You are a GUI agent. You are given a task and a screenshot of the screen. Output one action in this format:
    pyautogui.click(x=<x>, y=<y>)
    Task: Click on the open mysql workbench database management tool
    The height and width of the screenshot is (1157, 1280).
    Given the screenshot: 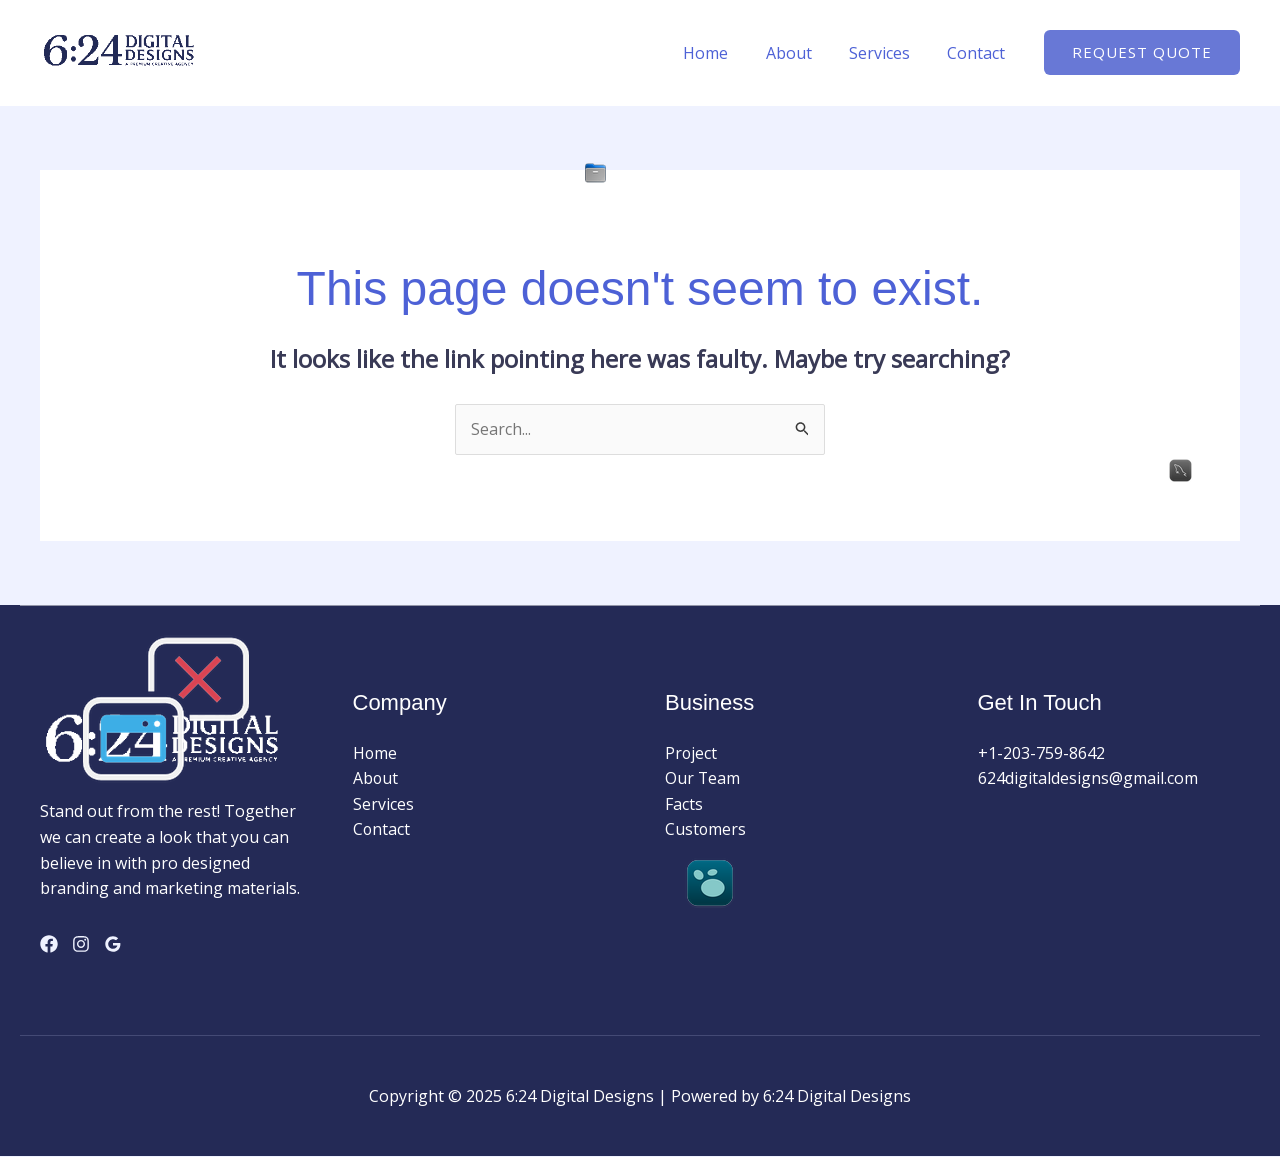 What is the action you would take?
    pyautogui.click(x=1180, y=470)
    